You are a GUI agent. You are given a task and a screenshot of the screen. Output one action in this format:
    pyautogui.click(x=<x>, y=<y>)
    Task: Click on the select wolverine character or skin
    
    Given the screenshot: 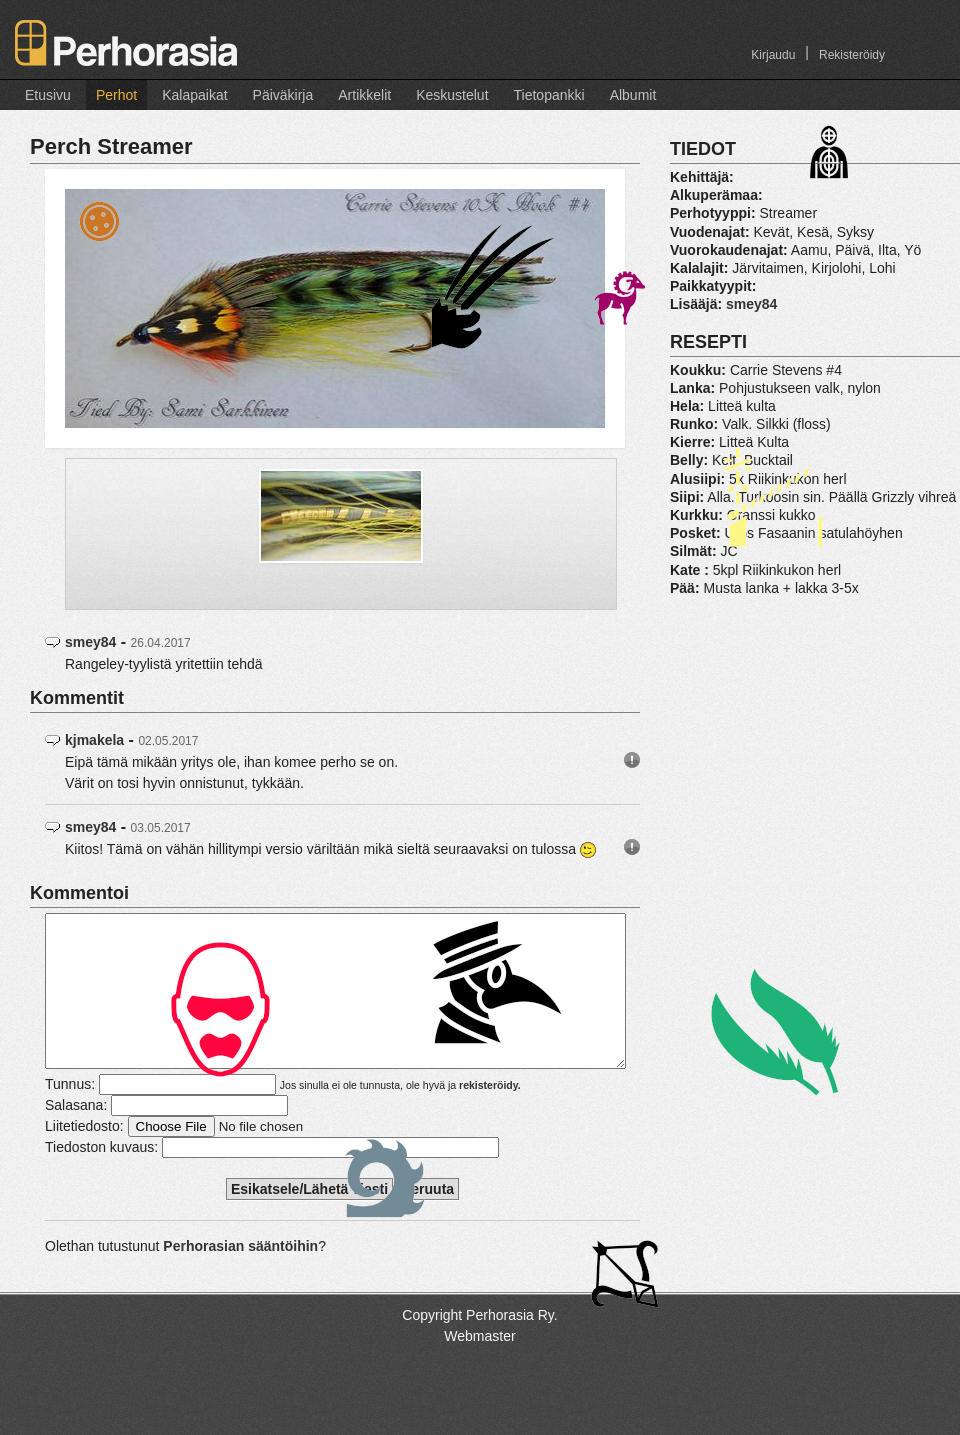 What is the action you would take?
    pyautogui.click(x=496, y=285)
    